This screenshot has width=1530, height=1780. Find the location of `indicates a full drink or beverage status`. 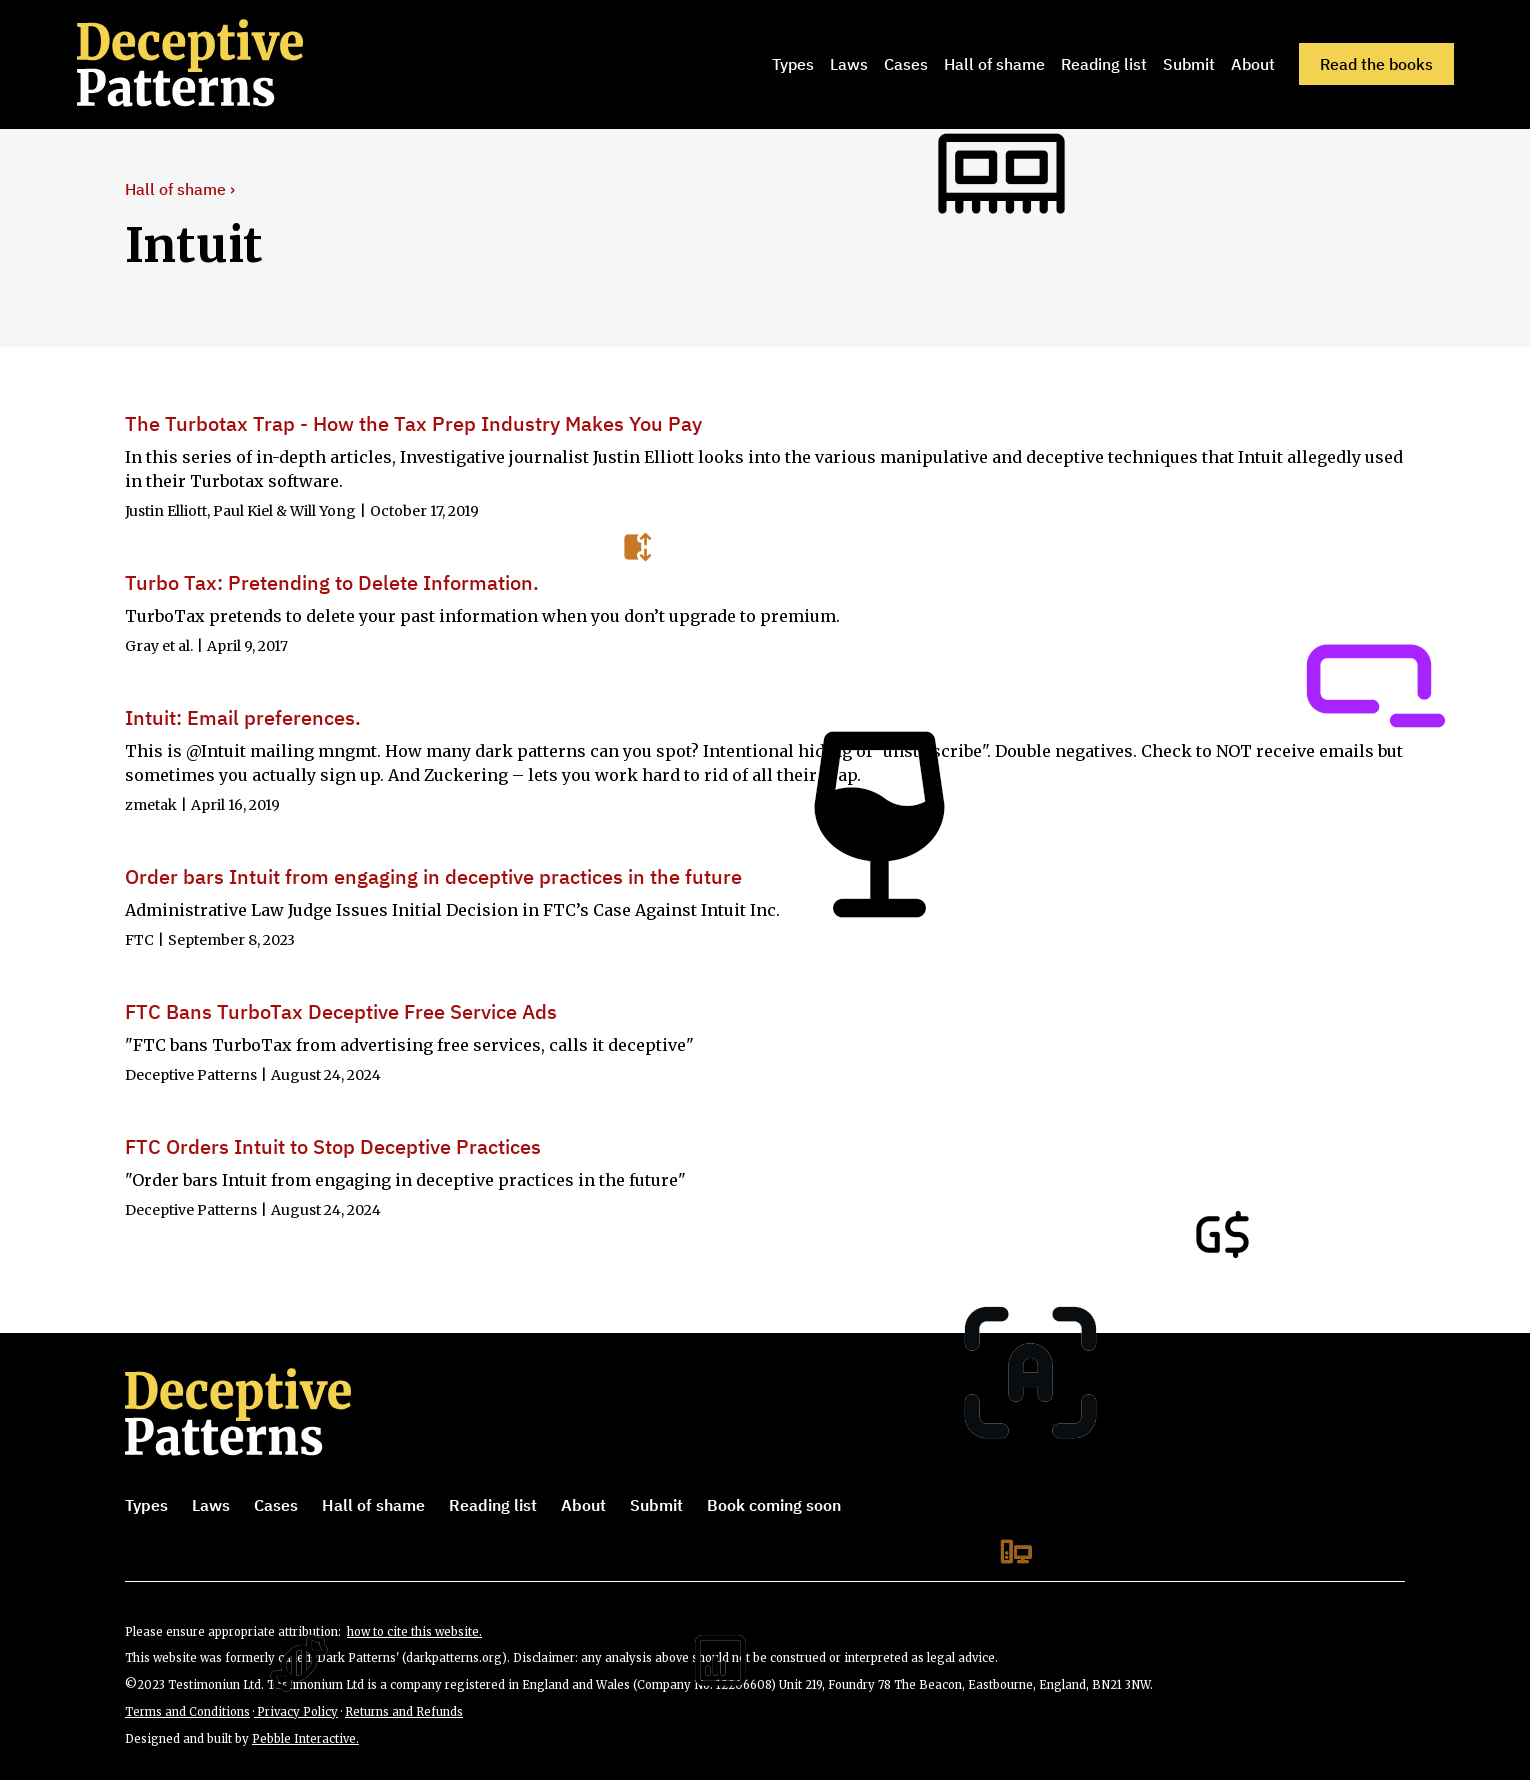

indicates a full drink or beverage status is located at coordinates (879, 824).